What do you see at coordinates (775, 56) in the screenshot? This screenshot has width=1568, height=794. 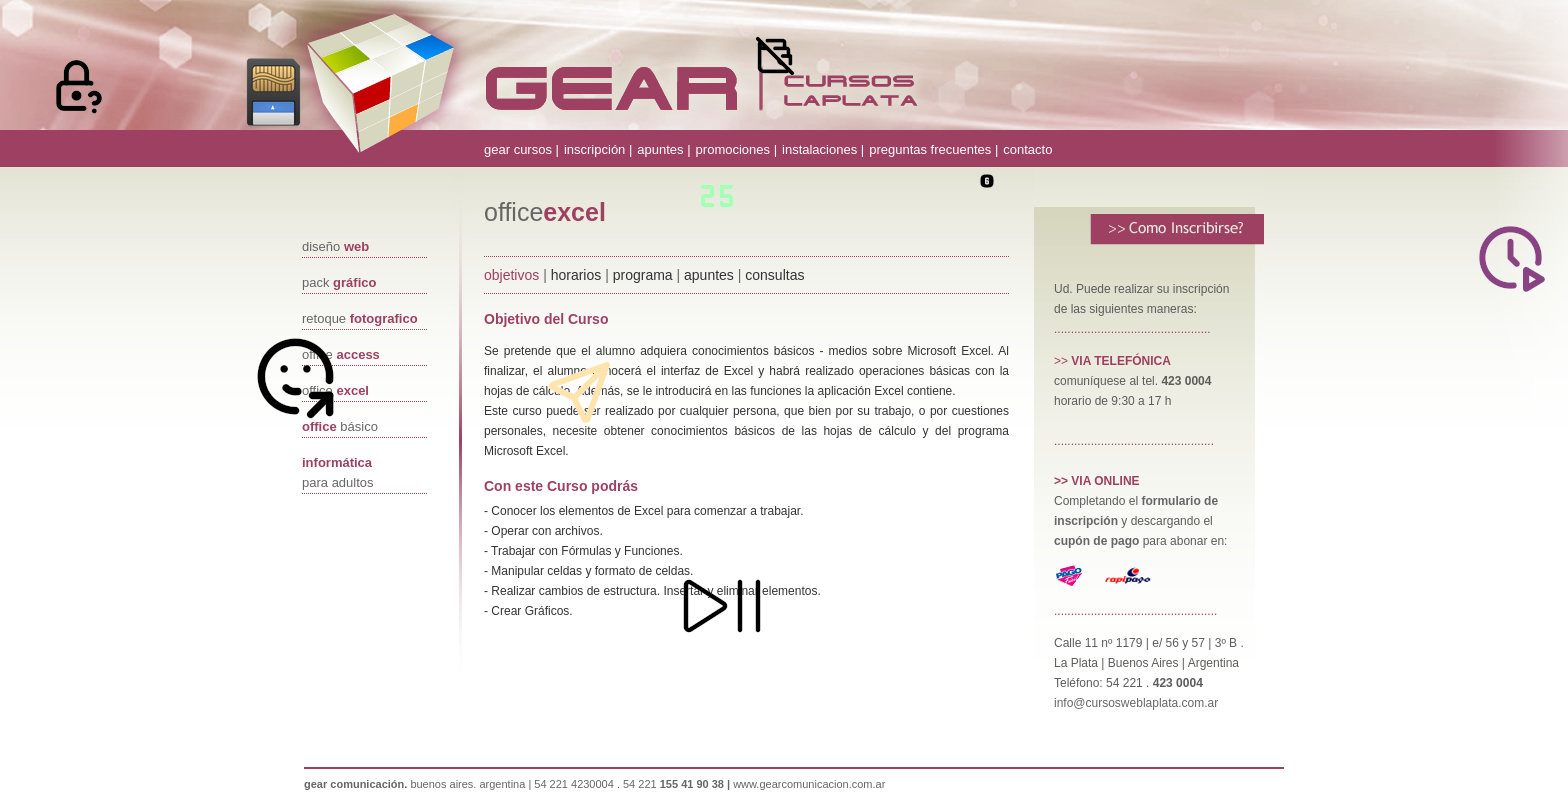 I see `wallet feature unavailable or disabled` at bounding box center [775, 56].